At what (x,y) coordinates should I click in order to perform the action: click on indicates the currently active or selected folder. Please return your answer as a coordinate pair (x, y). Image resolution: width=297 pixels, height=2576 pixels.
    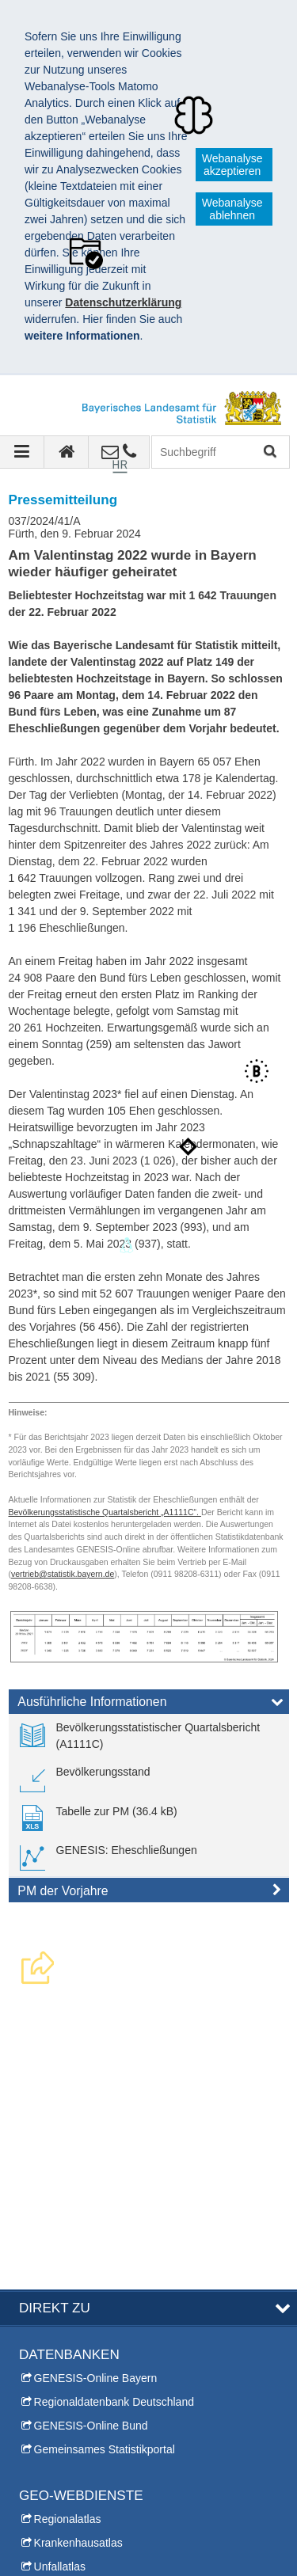
    Looking at the image, I should click on (85, 251).